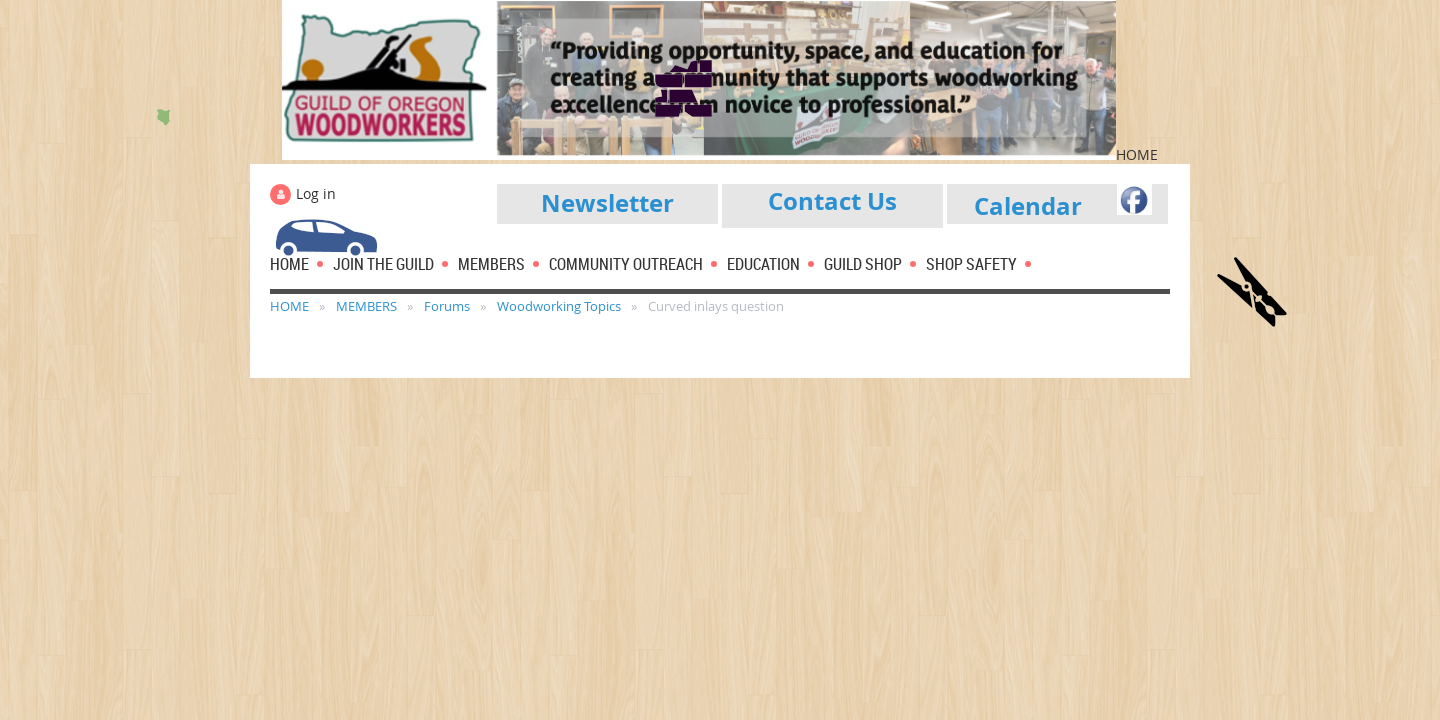  I want to click on select Kenya as your country or region, so click(163, 117).